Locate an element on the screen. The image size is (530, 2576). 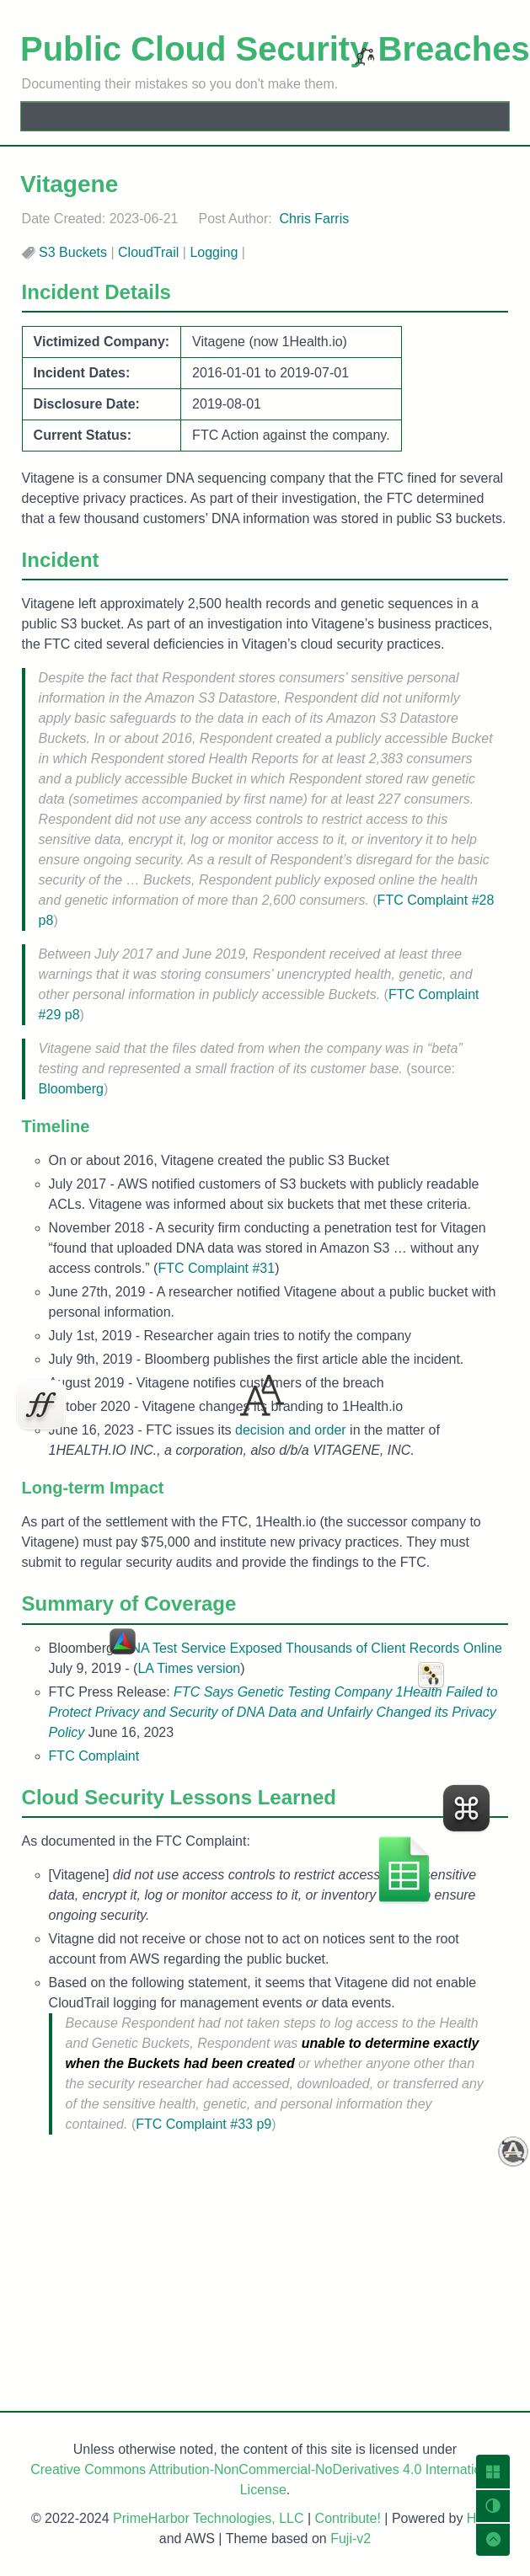
check for available software updates is located at coordinates (513, 2151).